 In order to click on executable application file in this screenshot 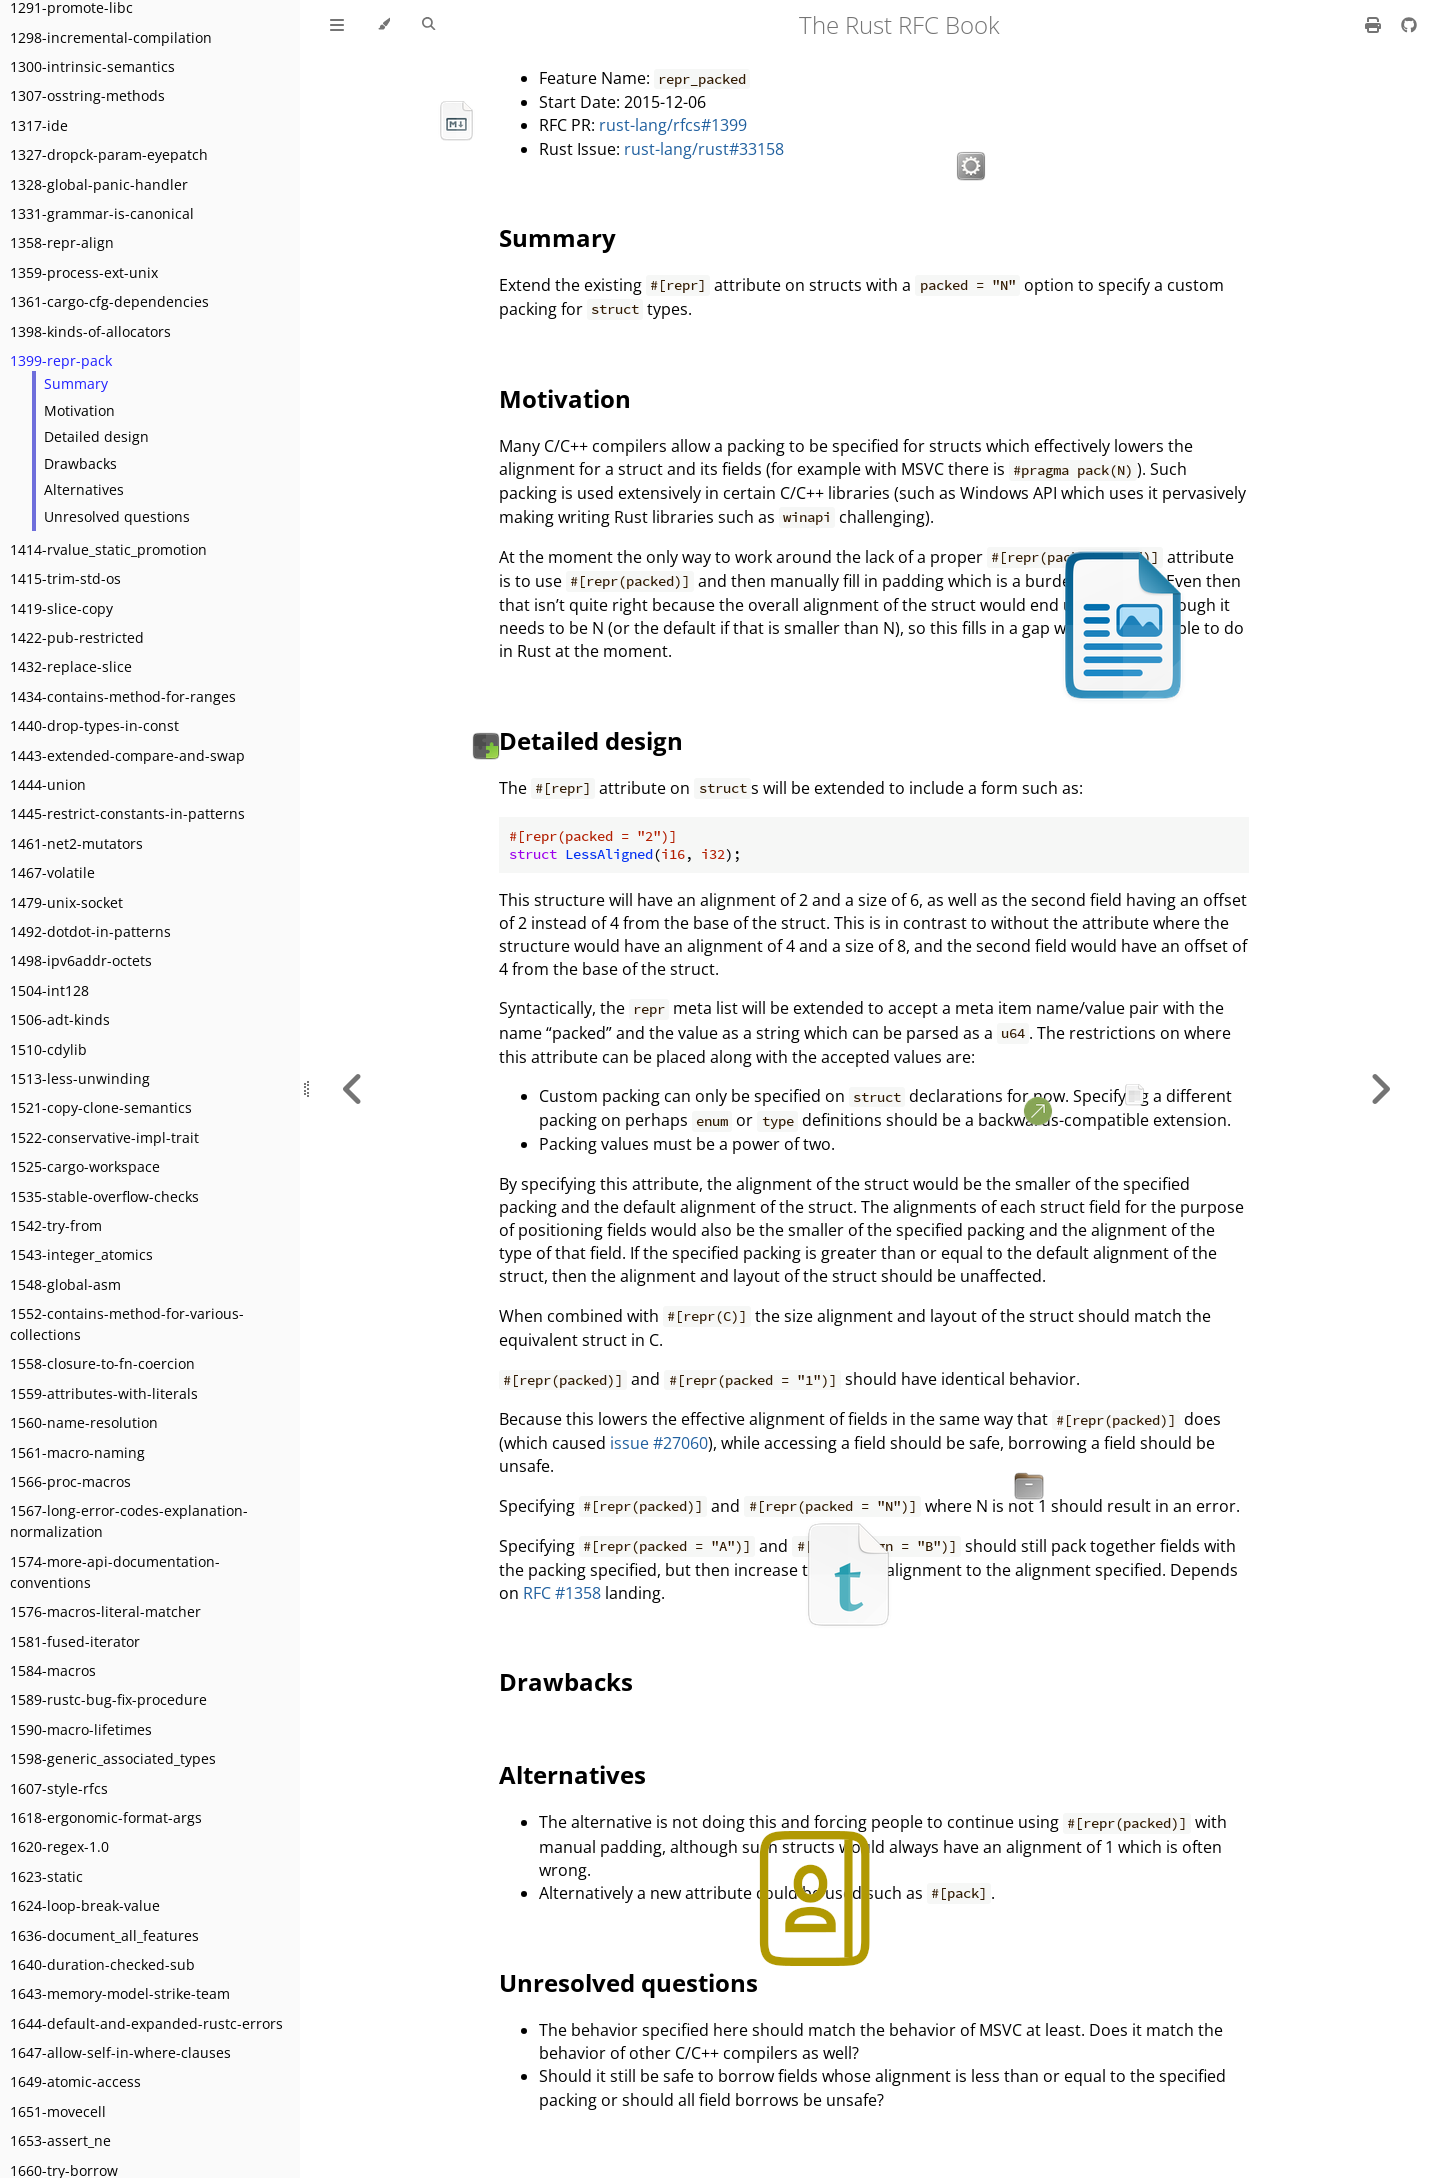, I will do `click(971, 166)`.